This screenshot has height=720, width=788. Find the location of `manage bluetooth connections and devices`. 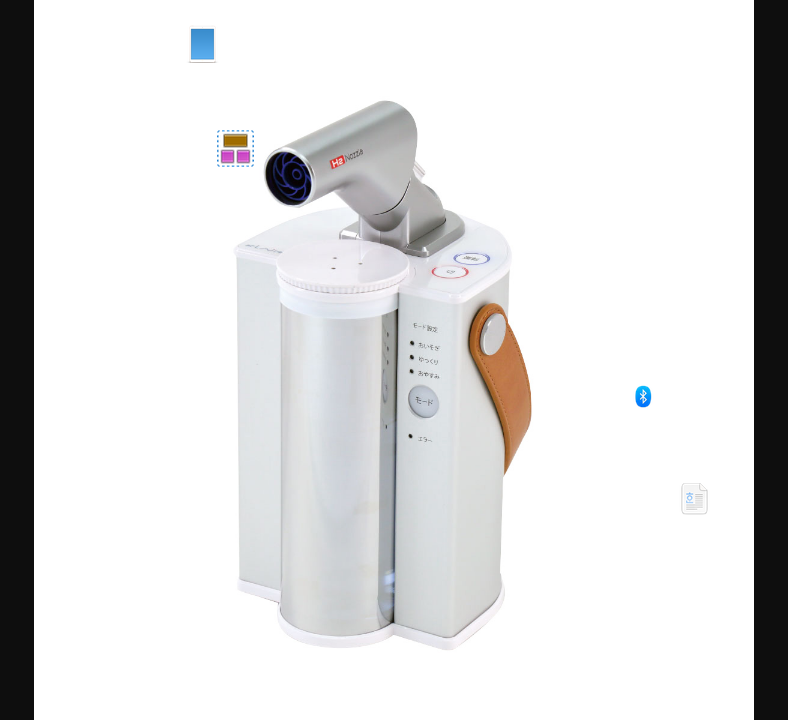

manage bluetooth connections and devices is located at coordinates (643, 396).